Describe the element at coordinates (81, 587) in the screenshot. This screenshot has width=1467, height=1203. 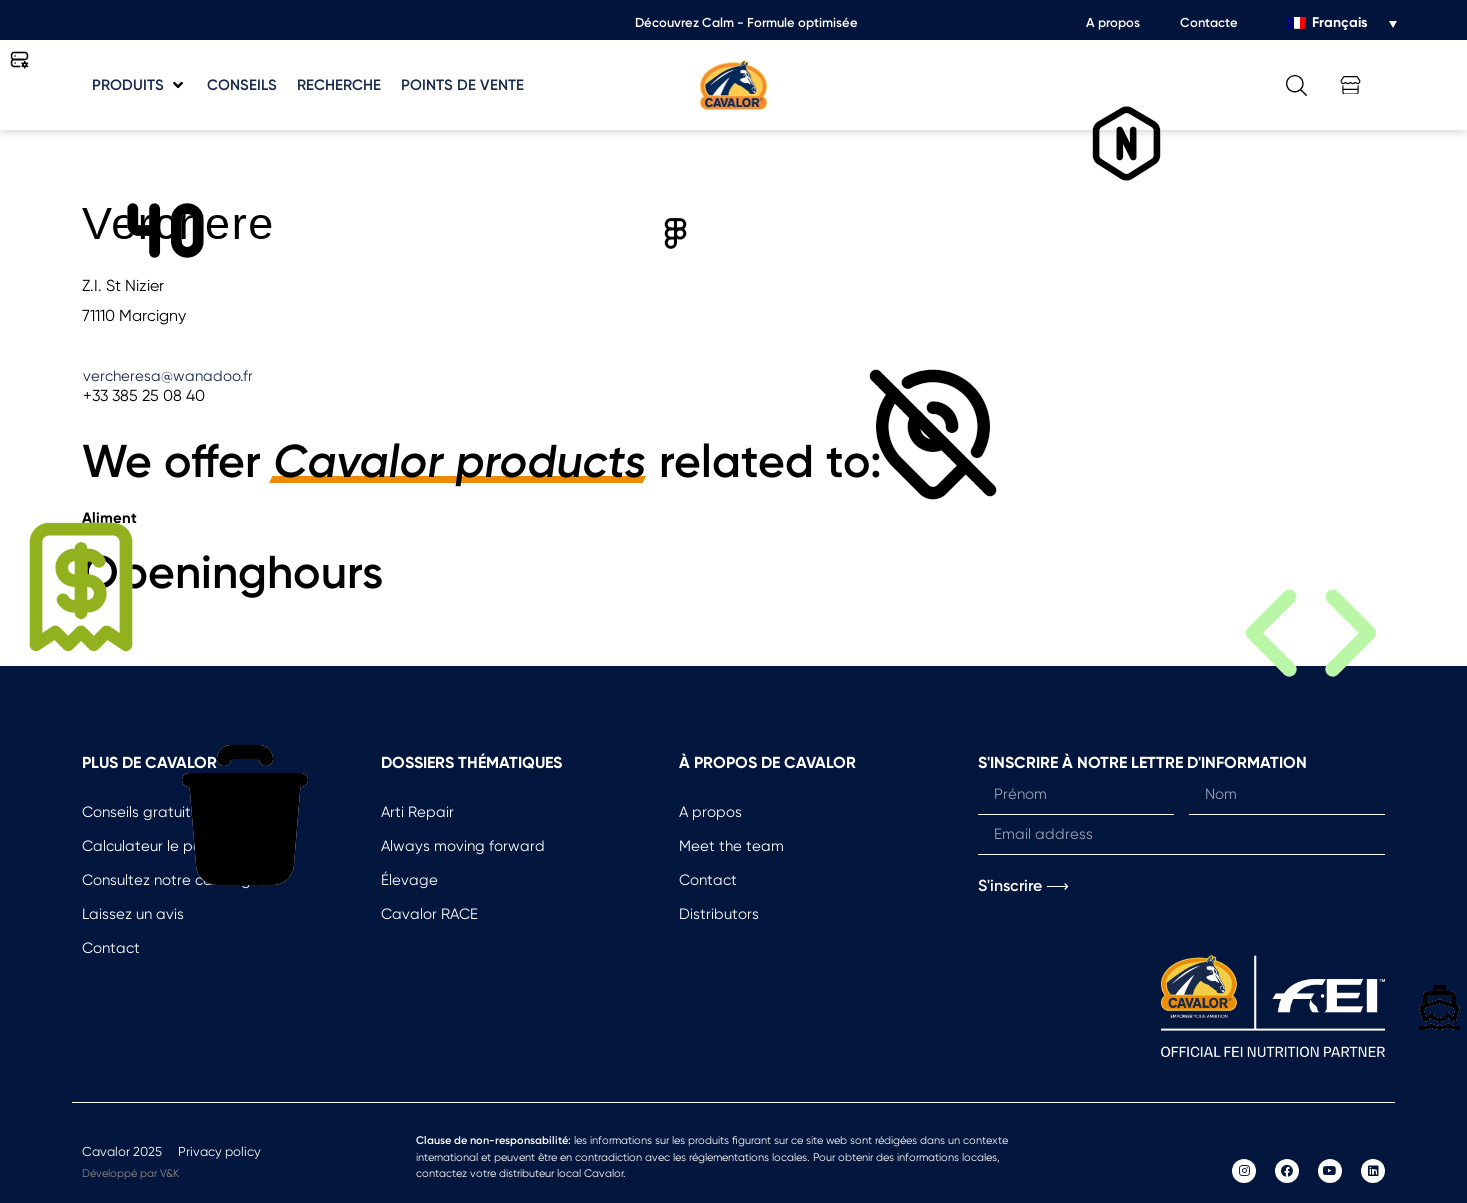
I see `view payment receipt` at that location.